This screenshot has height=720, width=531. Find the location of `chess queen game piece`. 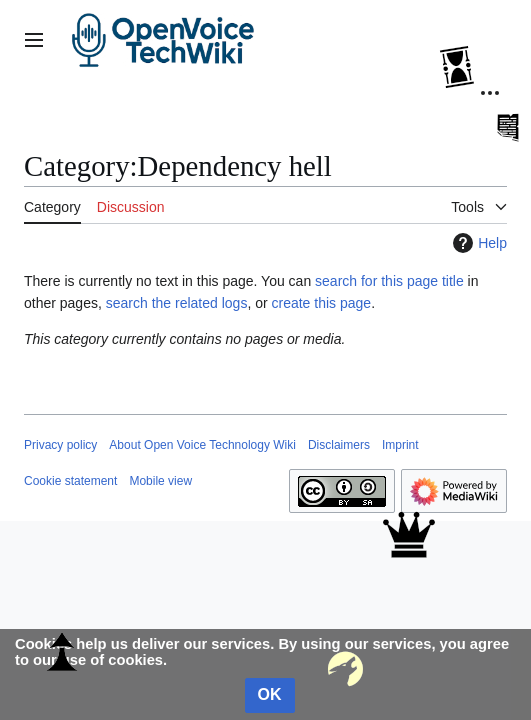

chess queen game piece is located at coordinates (409, 531).